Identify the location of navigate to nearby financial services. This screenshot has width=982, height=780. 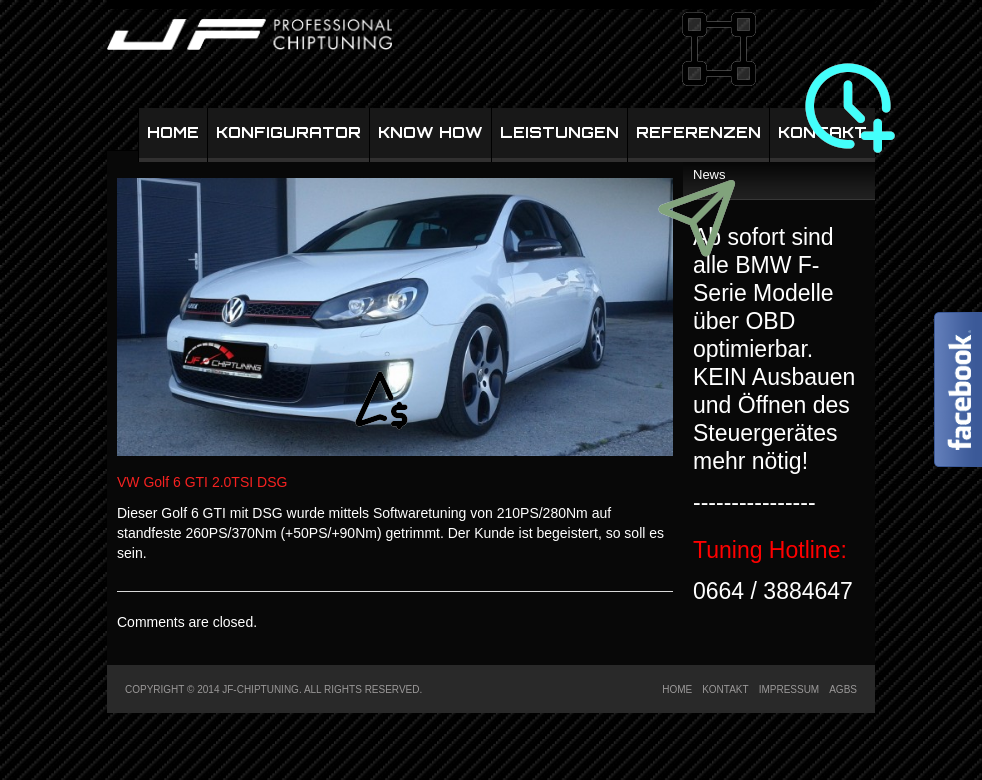
(380, 399).